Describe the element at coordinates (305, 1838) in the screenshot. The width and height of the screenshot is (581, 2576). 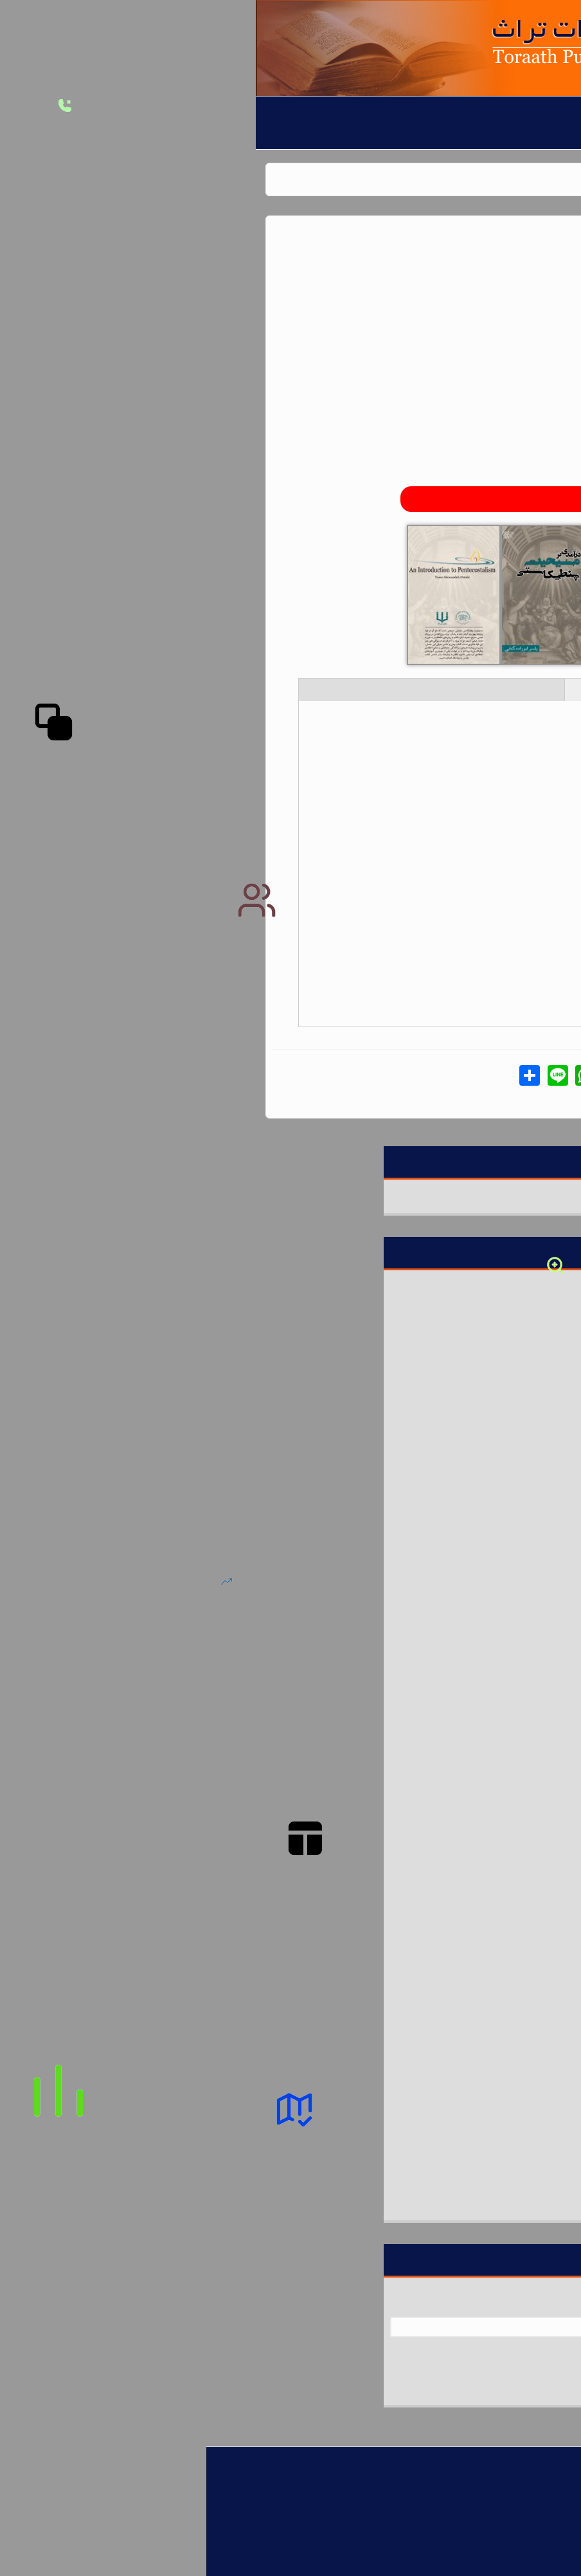
I see `change page layout or view` at that location.